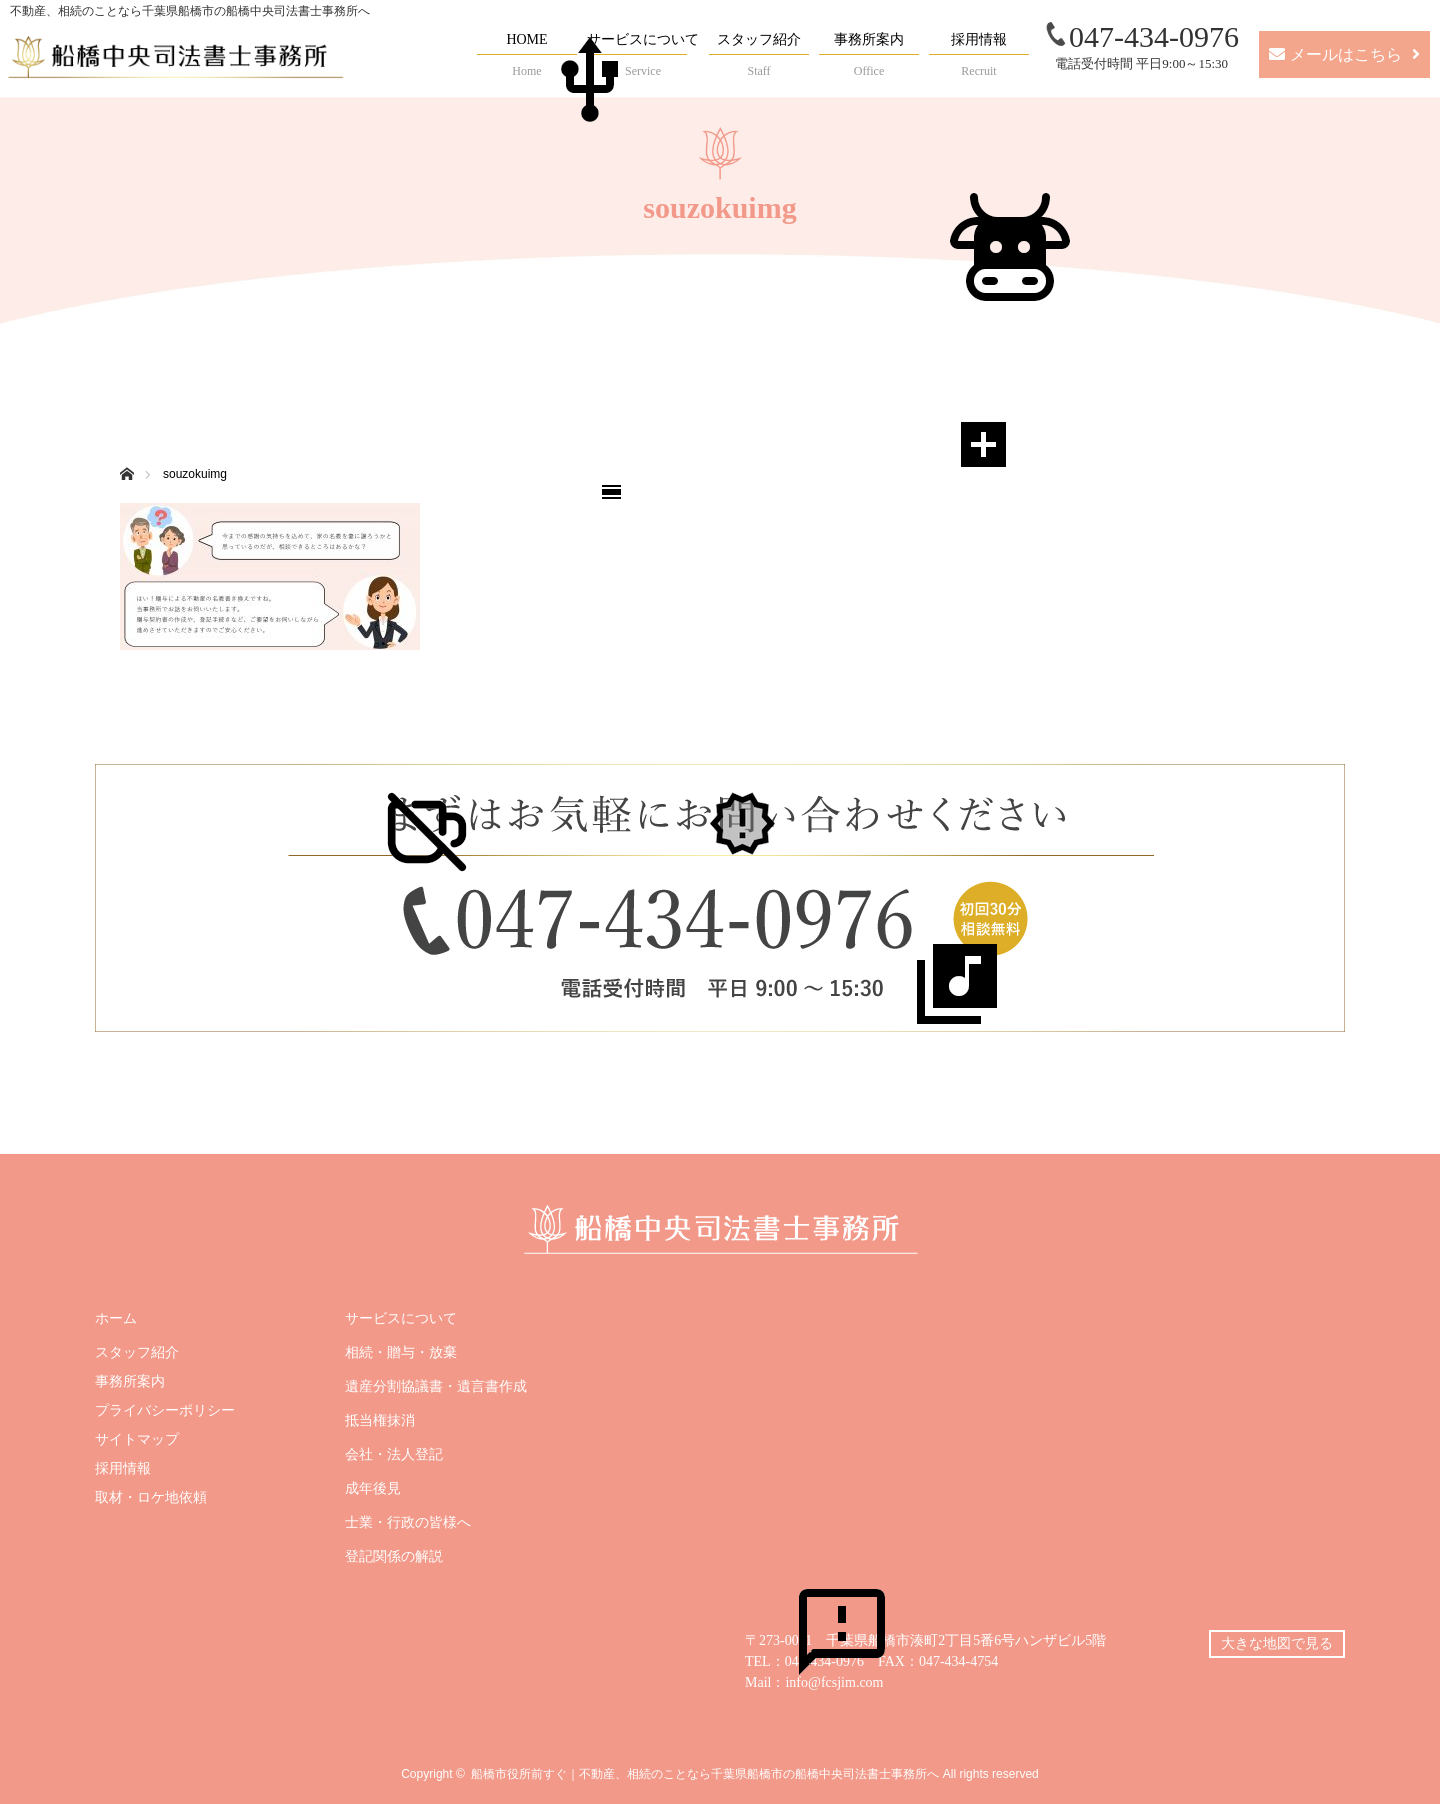 This screenshot has height=1804, width=1440. Describe the element at coordinates (1010, 249) in the screenshot. I see `indicates dairy or farm-related content` at that location.